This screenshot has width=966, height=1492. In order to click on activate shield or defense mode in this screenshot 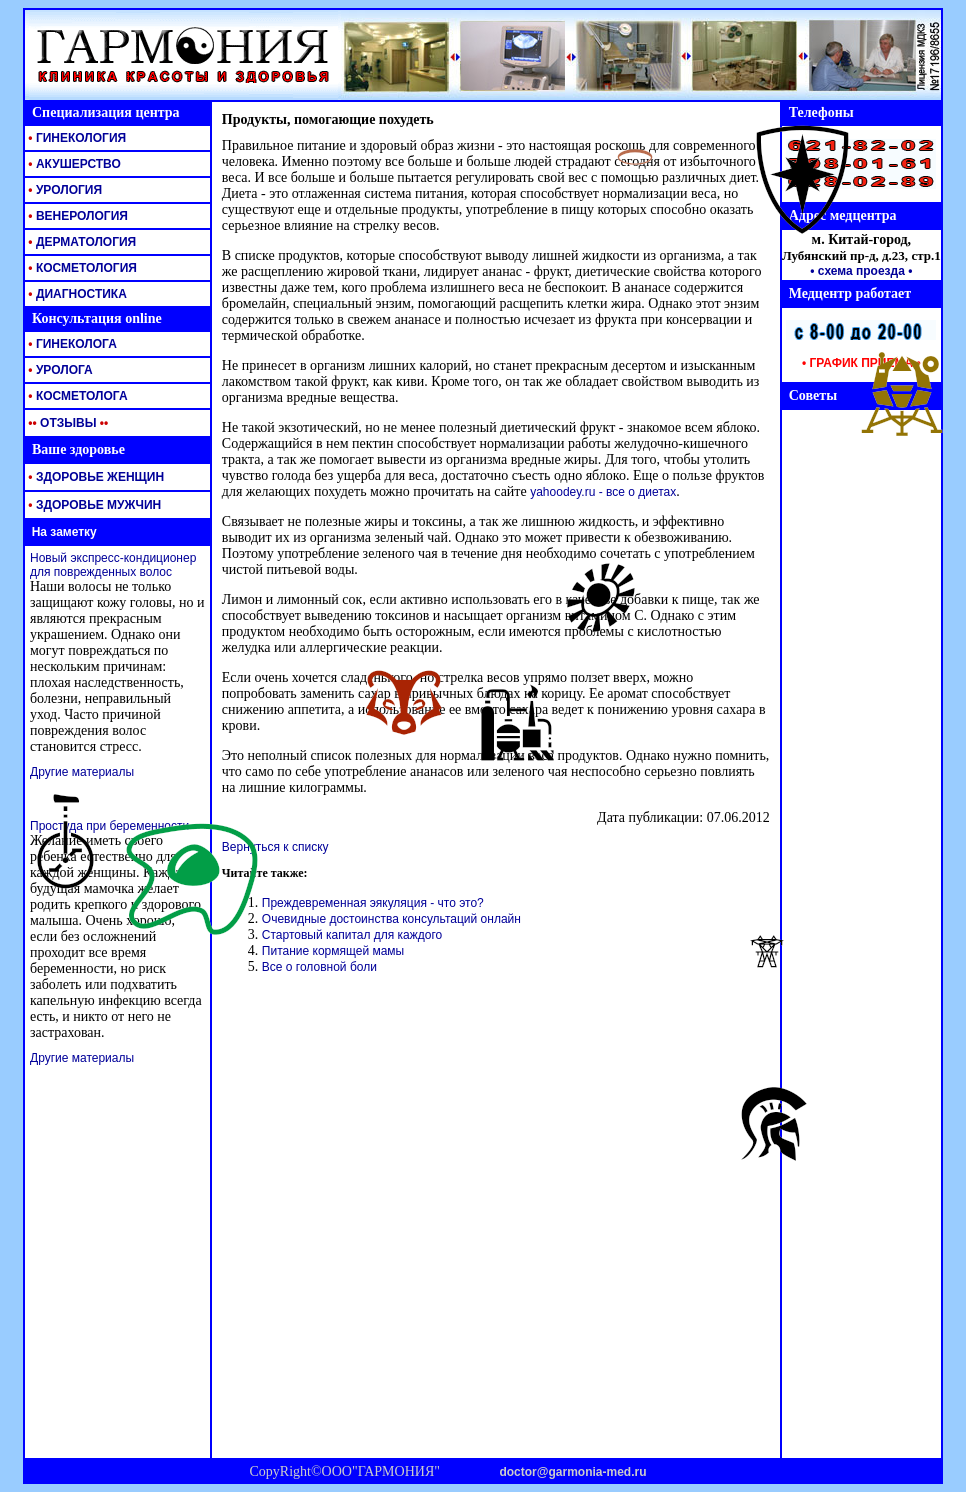, I will do `click(802, 180)`.